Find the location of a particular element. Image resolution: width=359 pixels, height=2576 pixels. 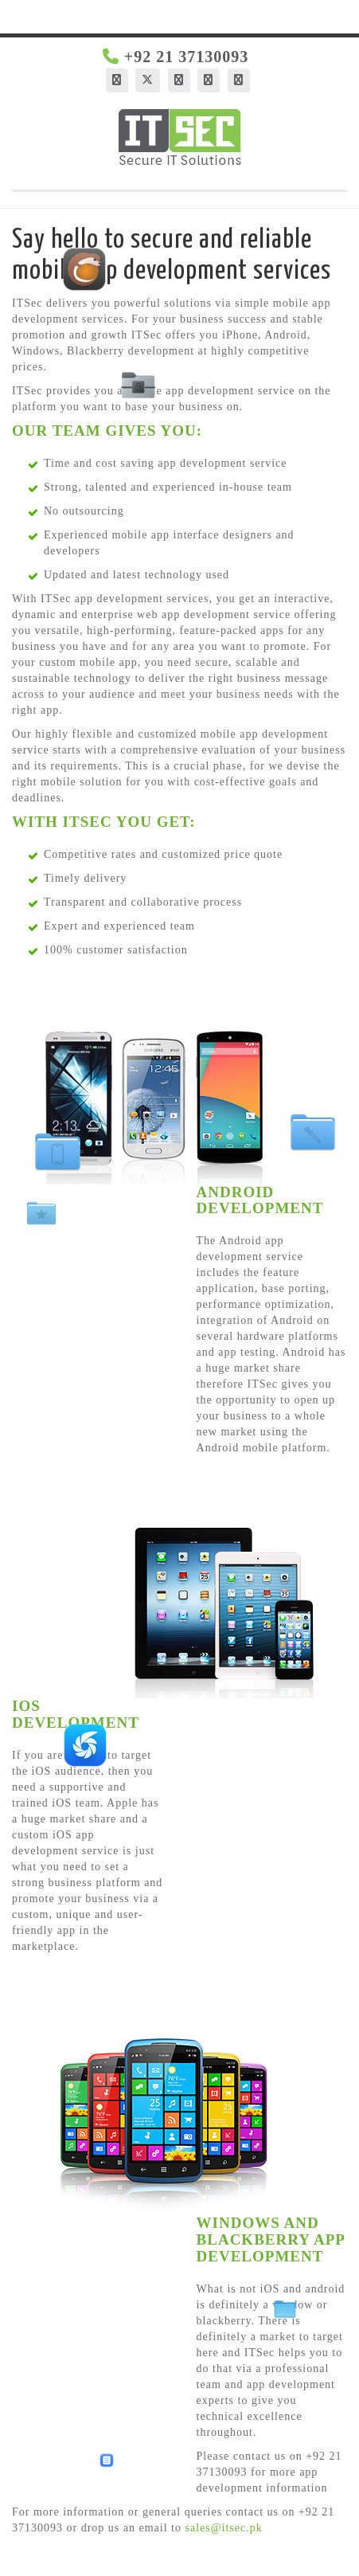

open your bookmarked files folder is located at coordinates (41, 1213).